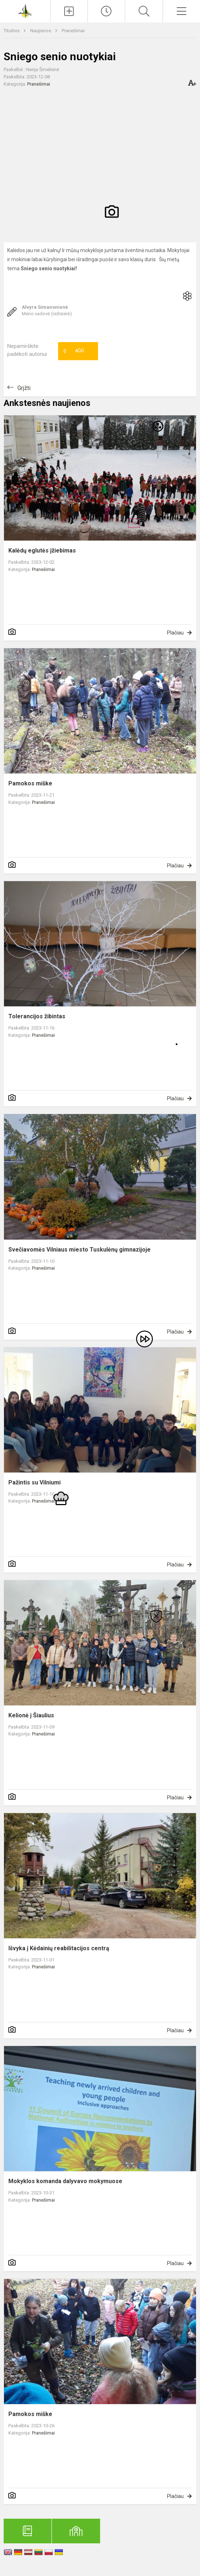 This screenshot has height=2576, width=200. I want to click on expand or collapse content, so click(26, 683).